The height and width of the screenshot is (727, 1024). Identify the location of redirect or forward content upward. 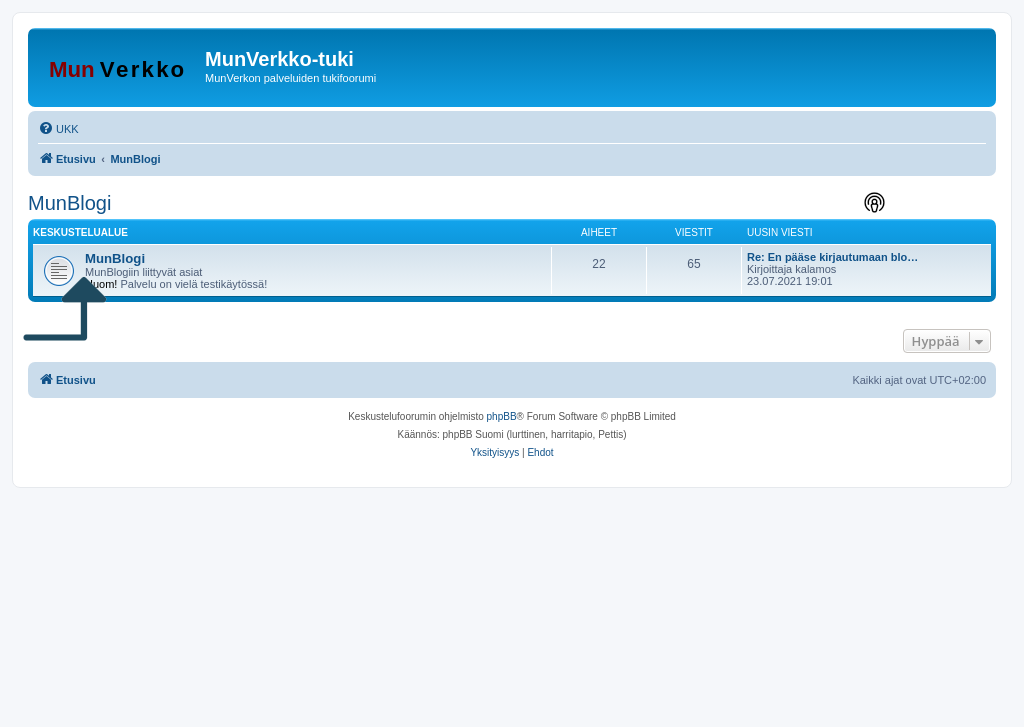
(68, 312).